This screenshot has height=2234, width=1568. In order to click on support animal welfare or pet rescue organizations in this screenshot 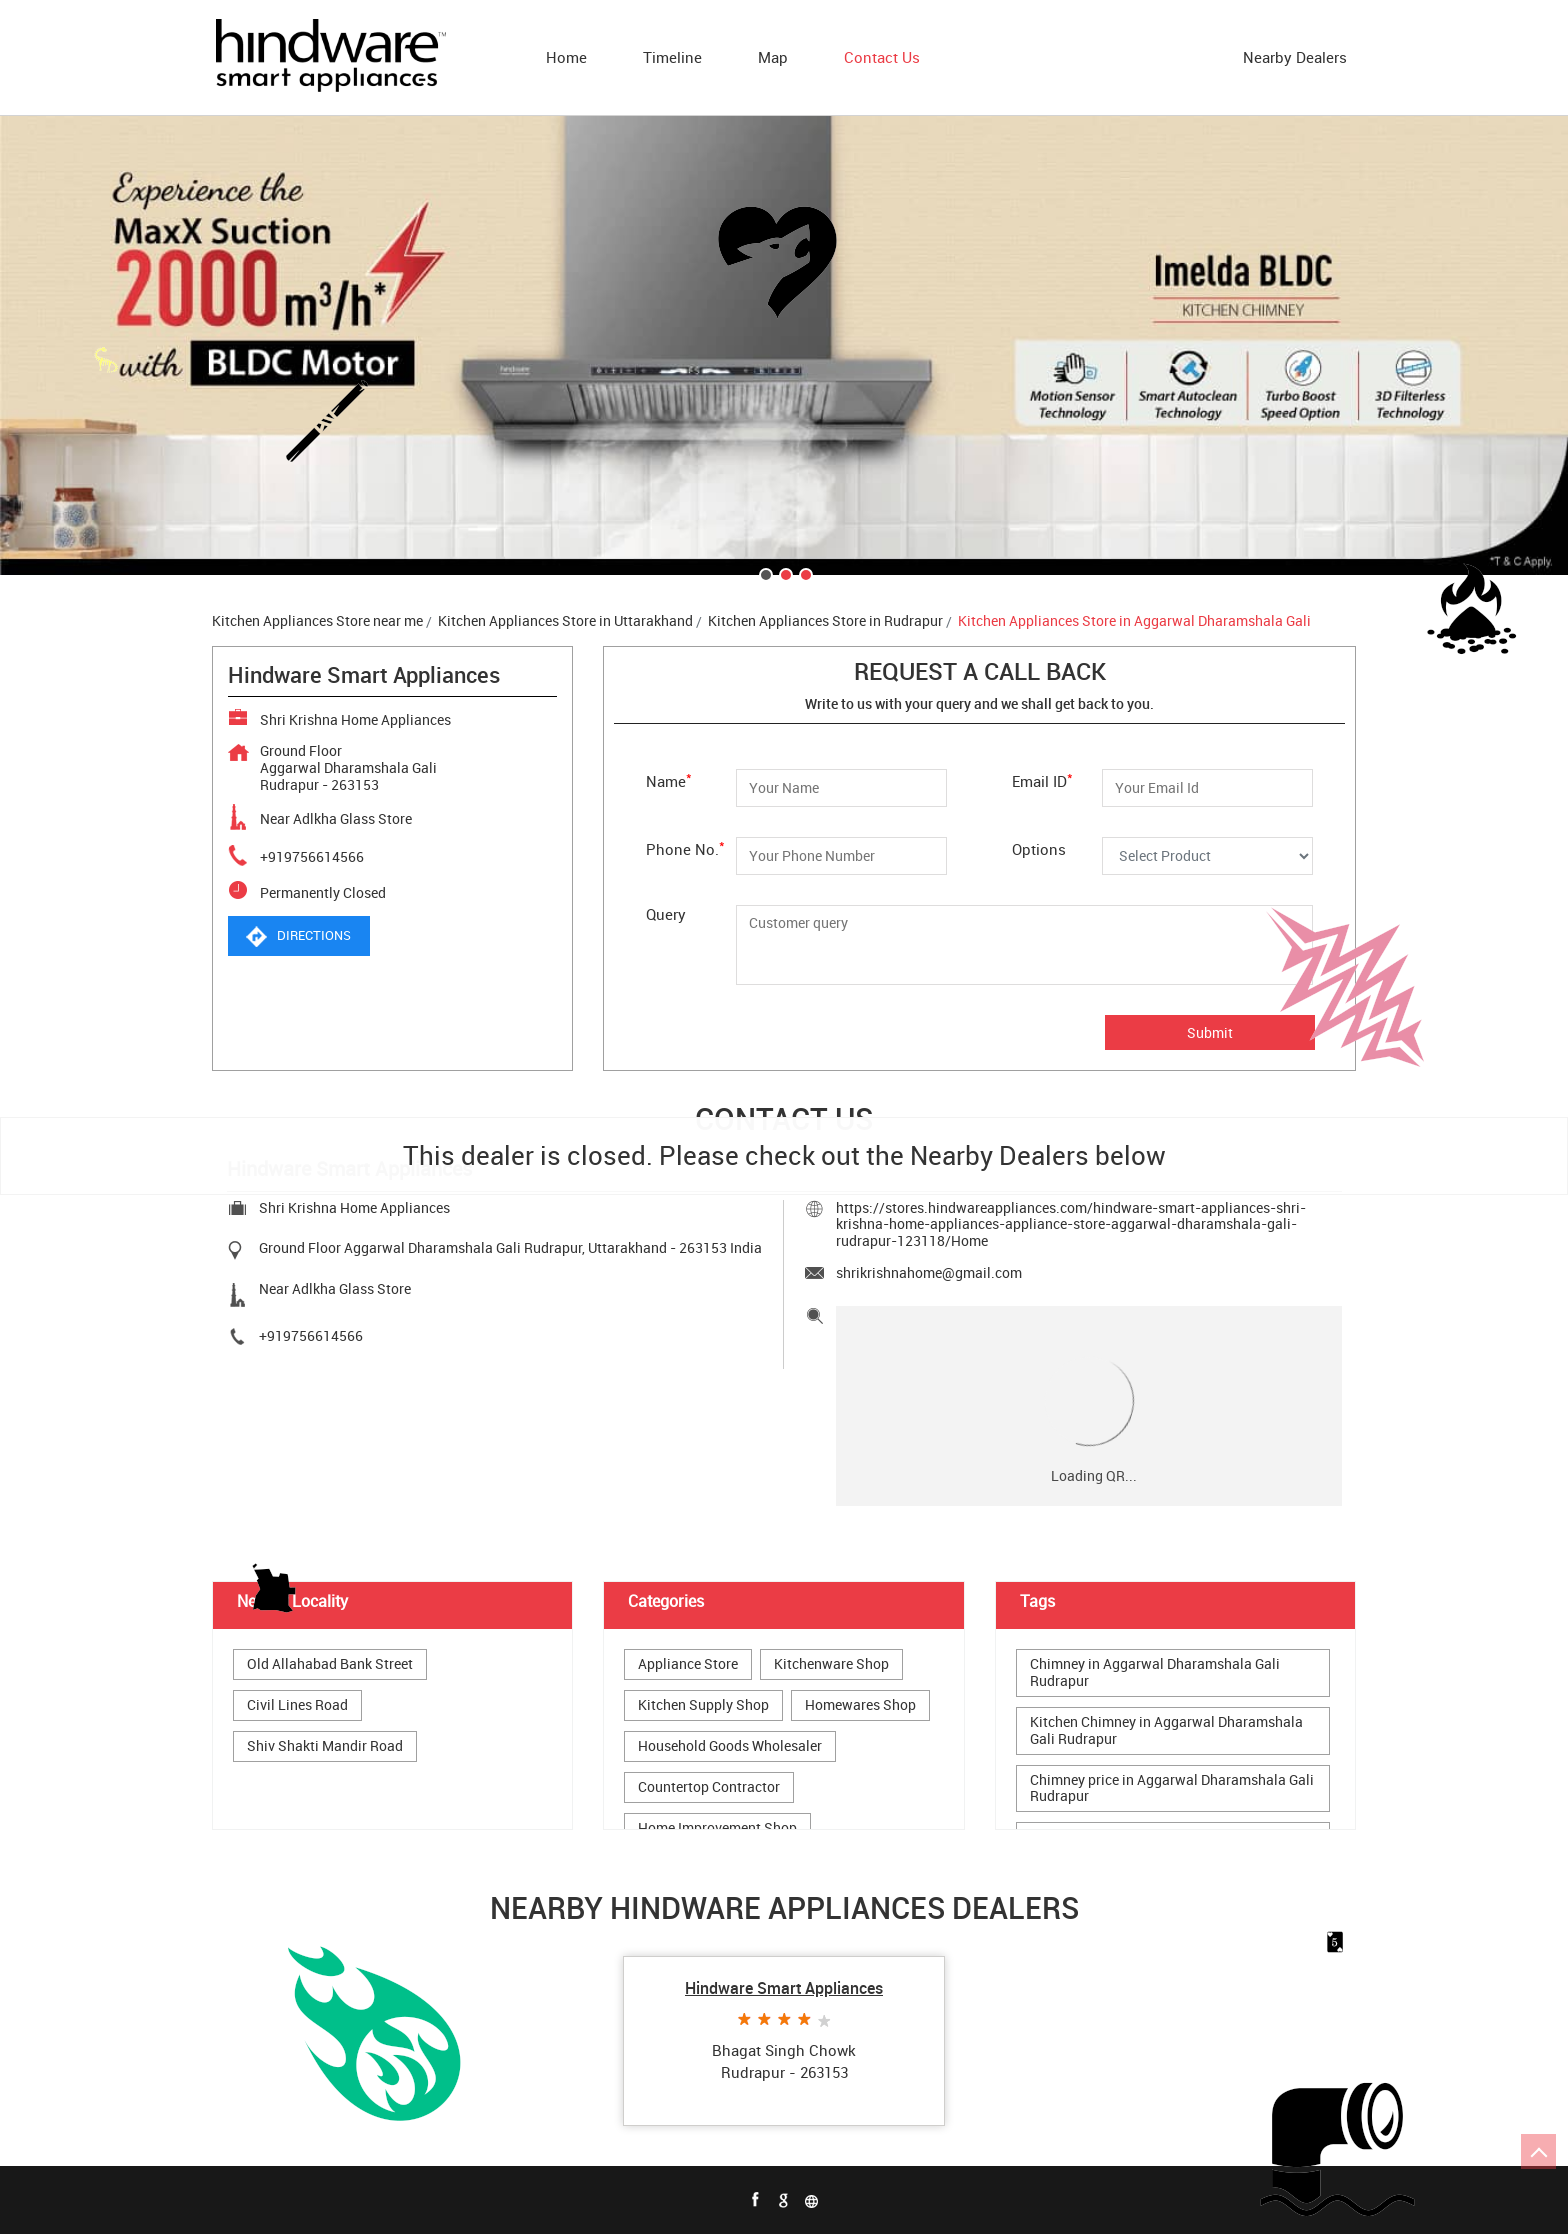, I will do `click(777, 263)`.